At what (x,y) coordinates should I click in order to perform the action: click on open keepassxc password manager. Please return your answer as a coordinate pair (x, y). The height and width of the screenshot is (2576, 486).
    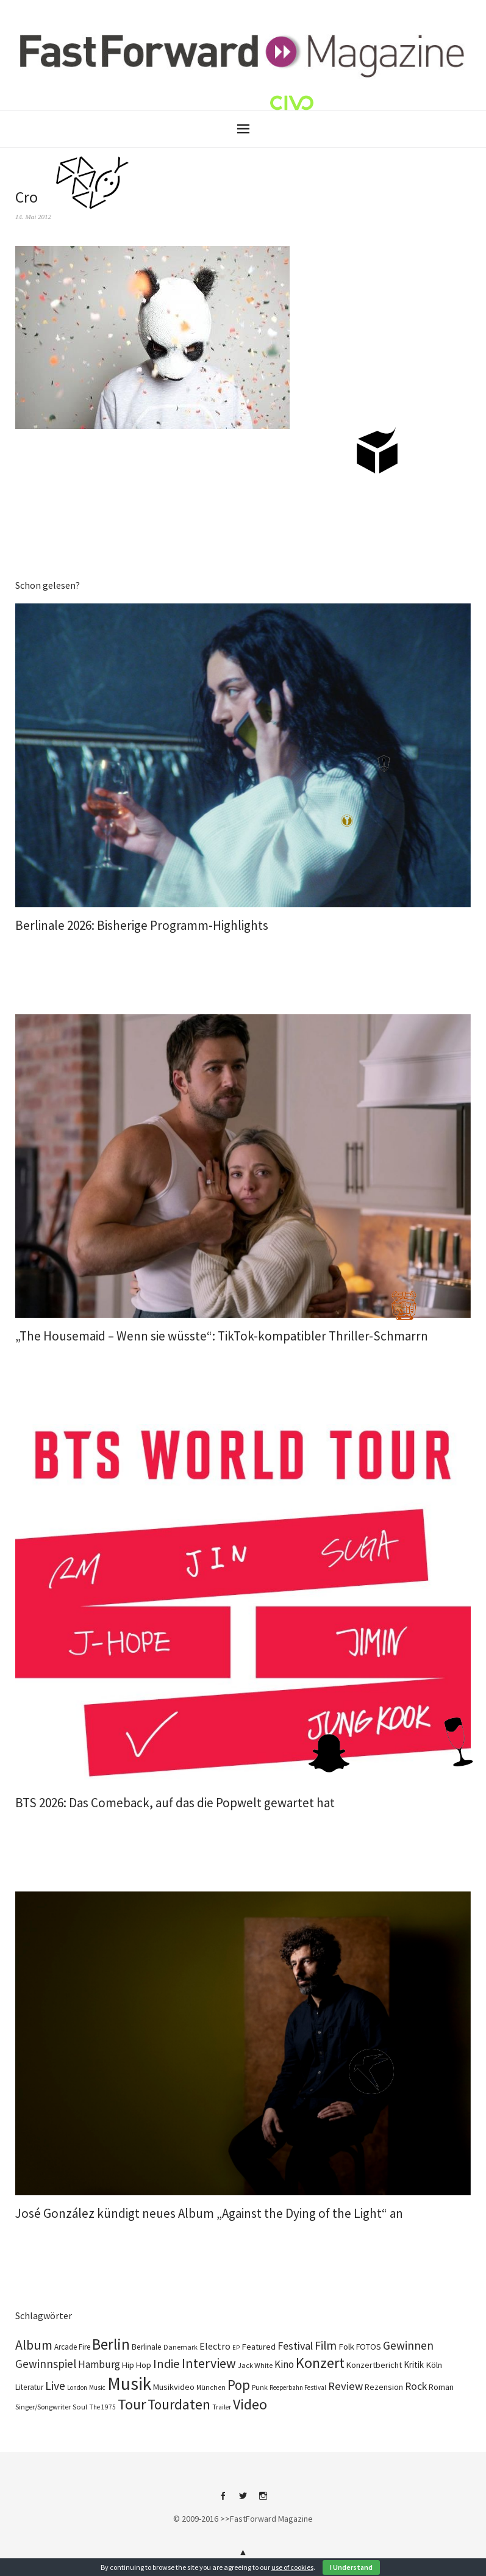
    Looking at the image, I should click on (347, 821).